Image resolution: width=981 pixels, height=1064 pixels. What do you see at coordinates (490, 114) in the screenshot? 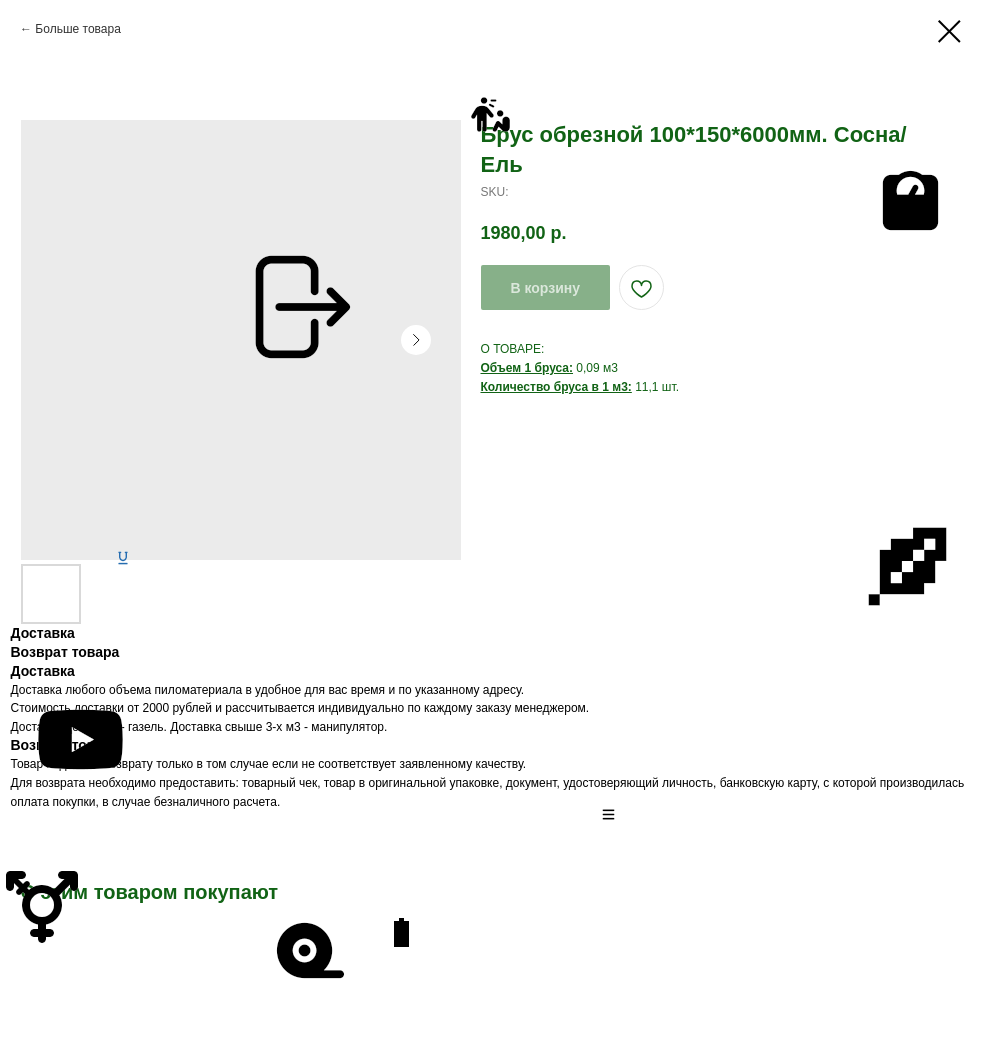
I see `report harassment or bullying behavior` at bounding box center [490, 114].